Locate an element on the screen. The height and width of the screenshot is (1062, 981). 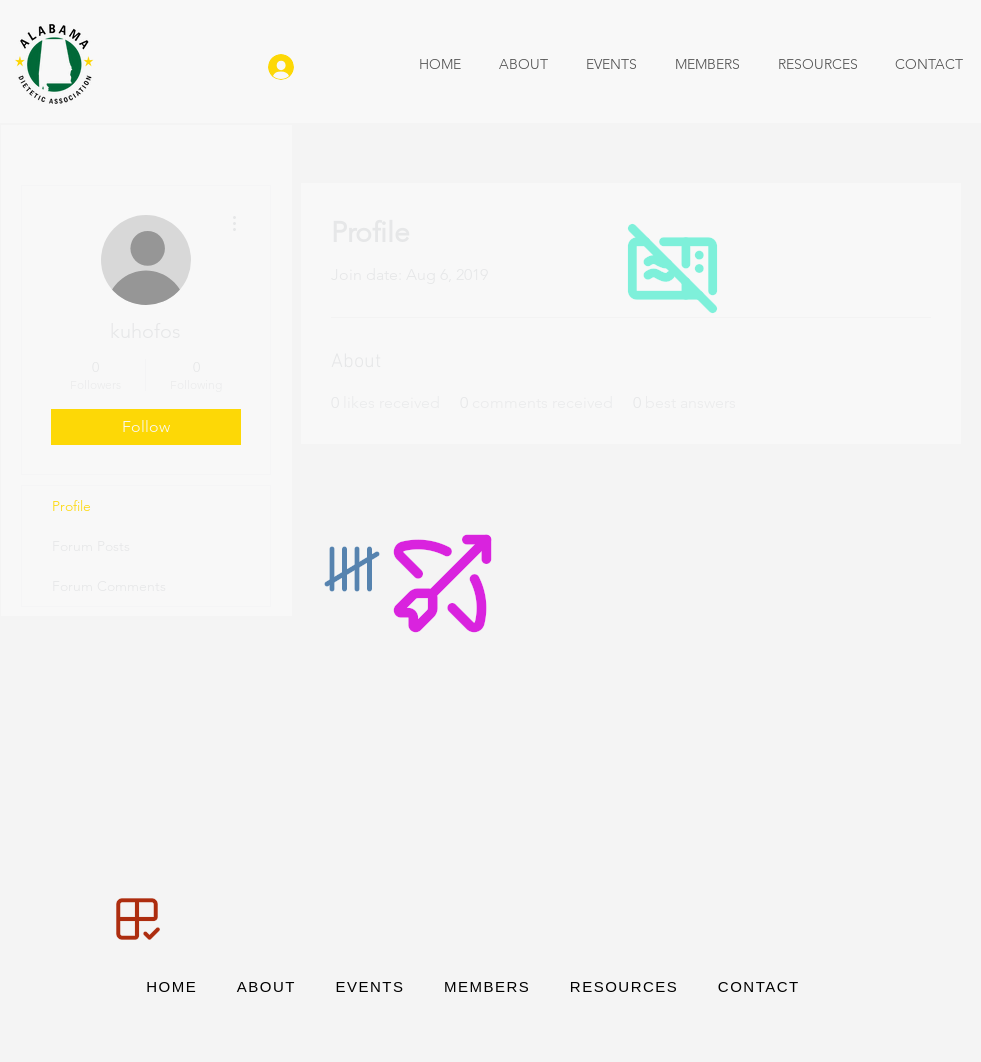
archery or hunting game mode is located at coordinates (442, 583).